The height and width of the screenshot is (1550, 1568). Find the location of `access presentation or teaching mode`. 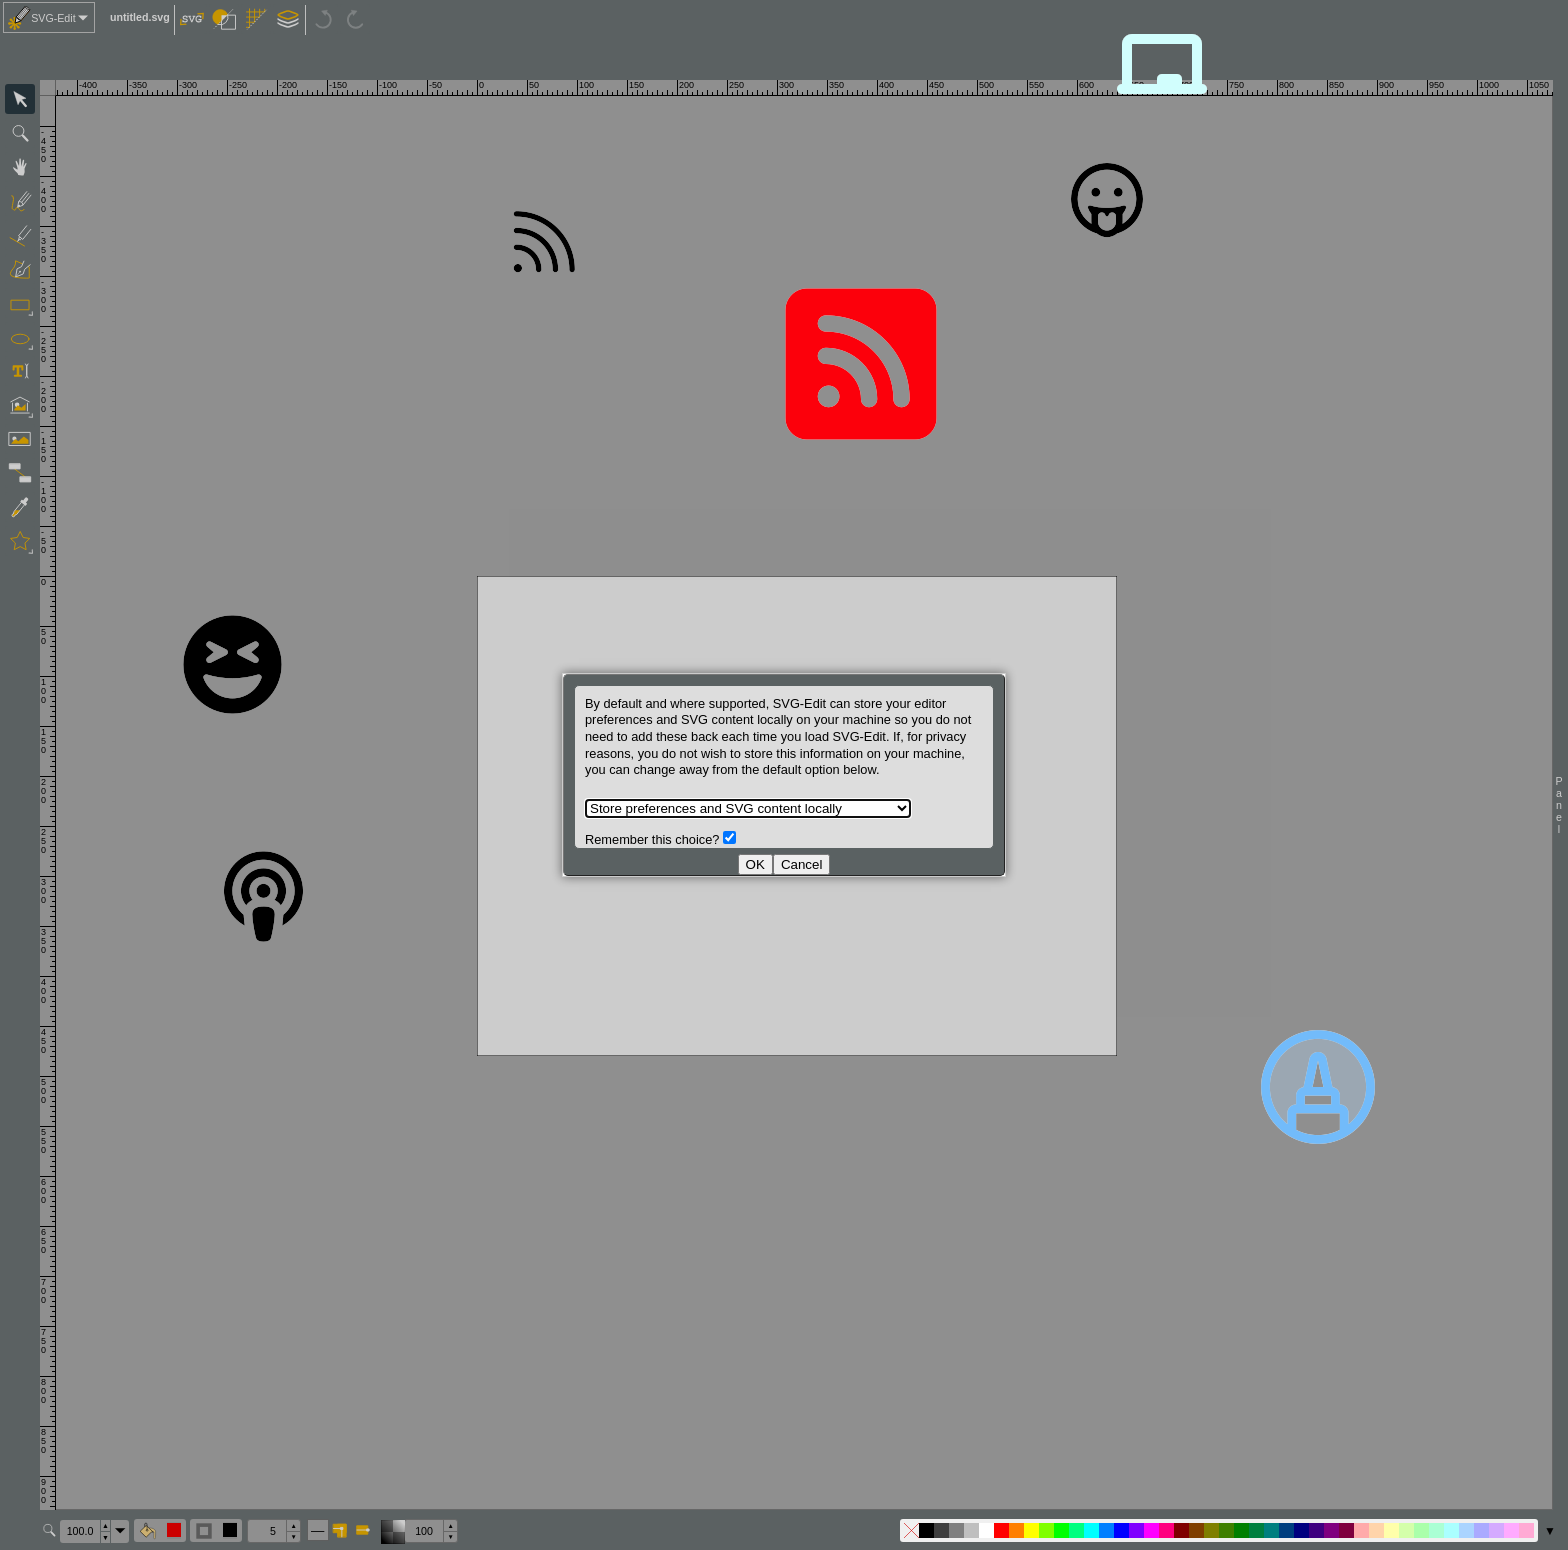

access presentation or teaching mode is located at coordinates (1162, 64).